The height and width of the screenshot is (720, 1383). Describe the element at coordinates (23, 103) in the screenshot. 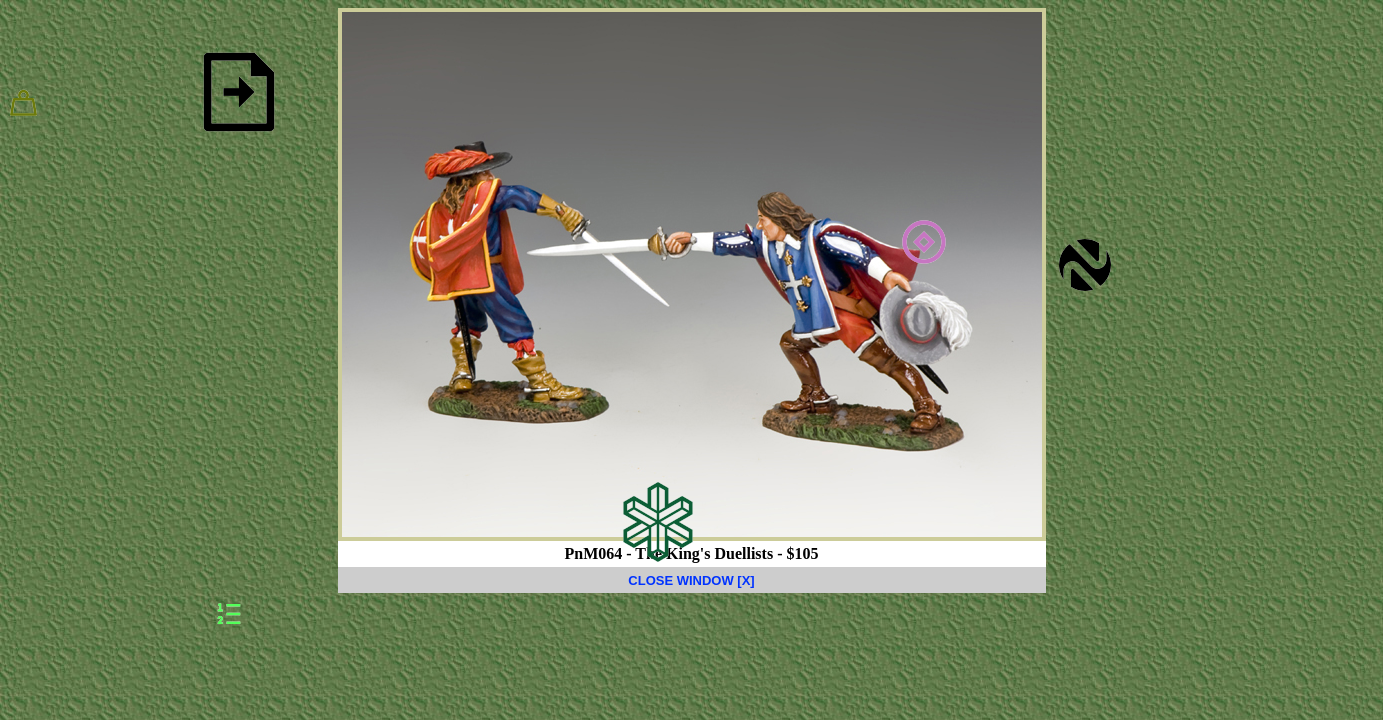

I see `view item weight or mass` at that location.